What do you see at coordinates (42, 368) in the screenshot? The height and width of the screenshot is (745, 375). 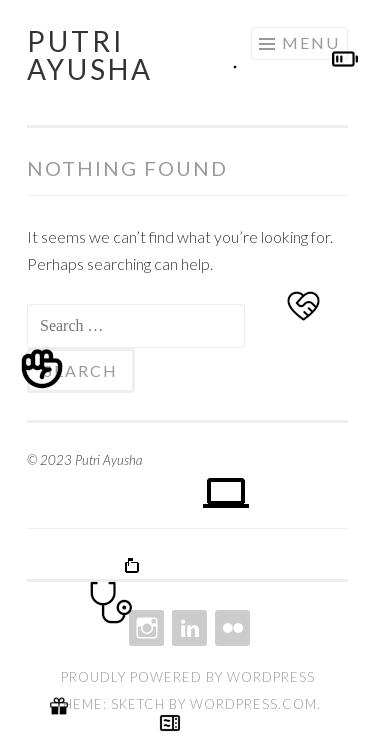 I see `indicates solidarity or support action` at bounding box center [42, 368].